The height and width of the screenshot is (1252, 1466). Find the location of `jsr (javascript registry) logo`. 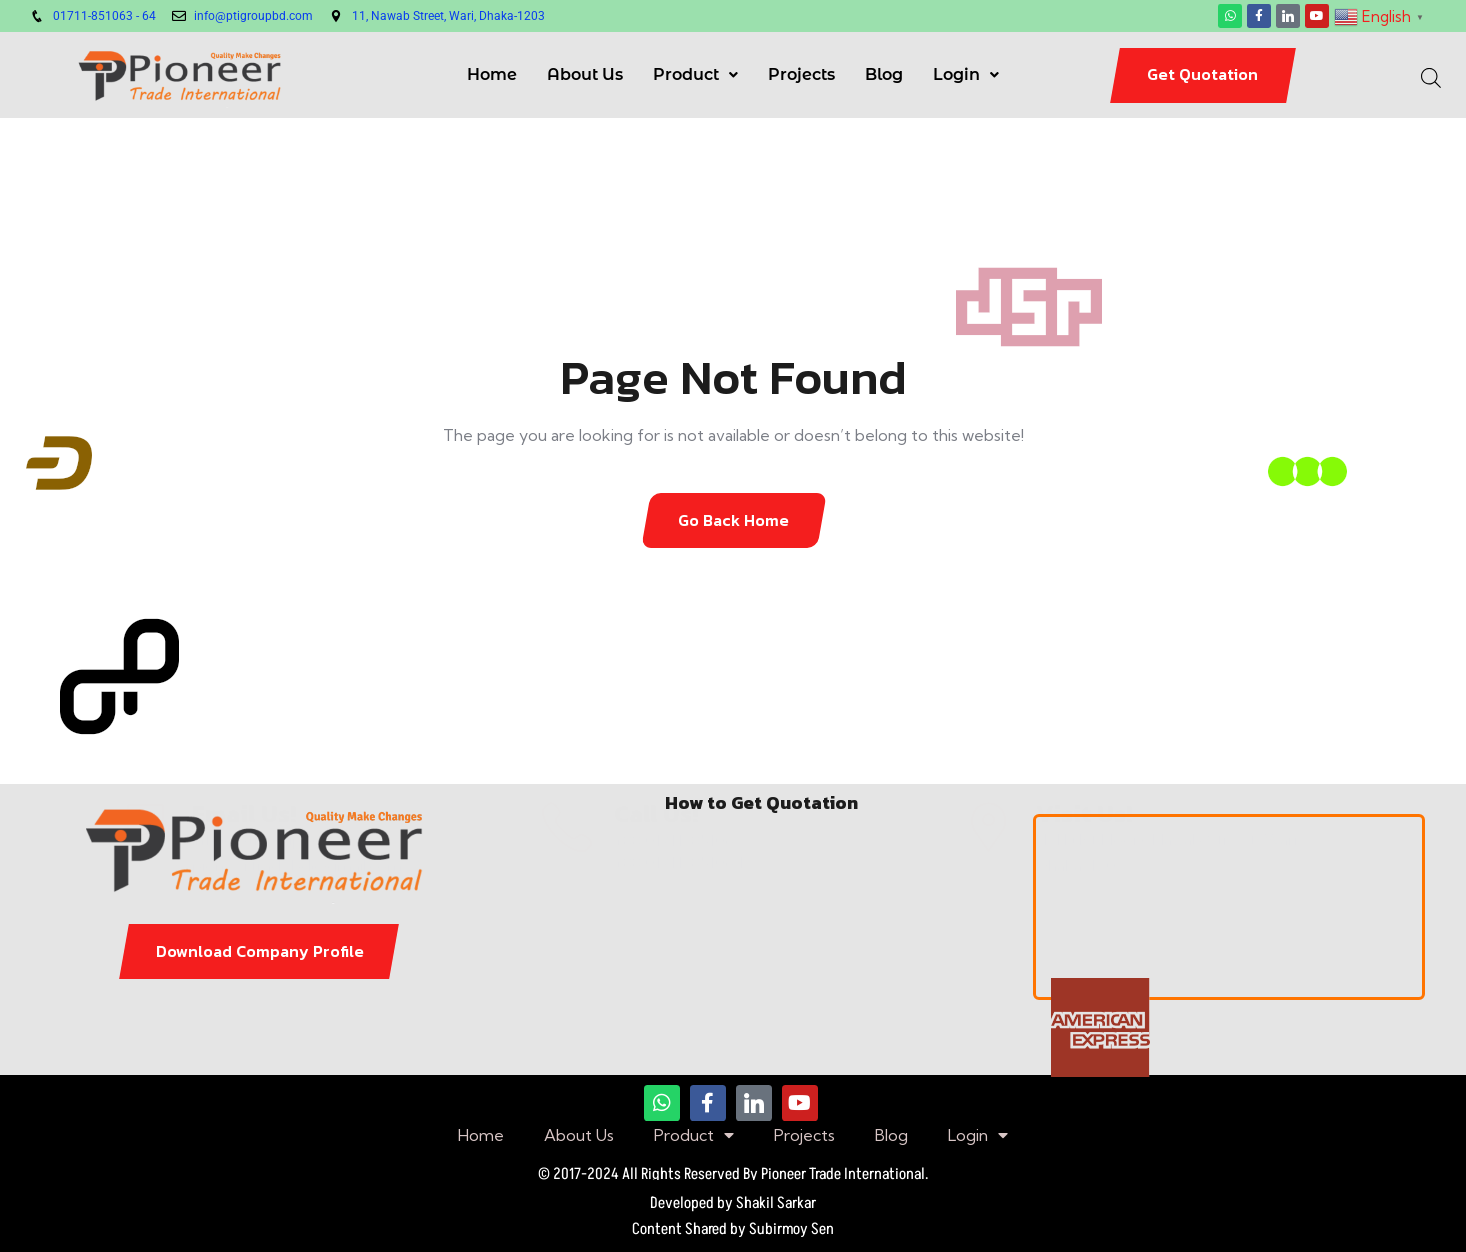

jsr (javascript registry) logo is located at coordinates (1029, 307).